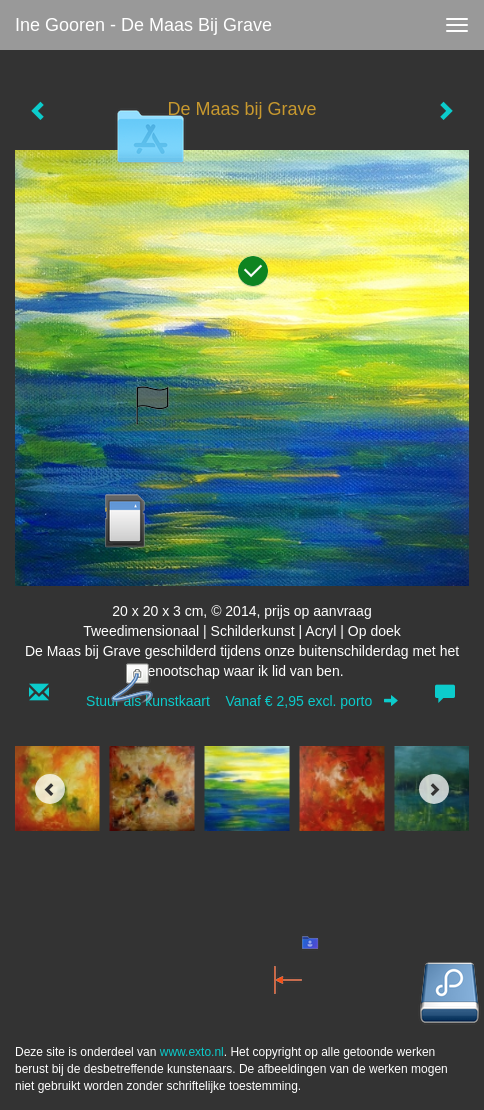 Image resolution: width=484 pixels, height=1110 pixels. What do you see at coordinates (449, 994) in the screenshot?
I see `Promise Technology storage device or RAID controller` at bounding box center [449, 994].